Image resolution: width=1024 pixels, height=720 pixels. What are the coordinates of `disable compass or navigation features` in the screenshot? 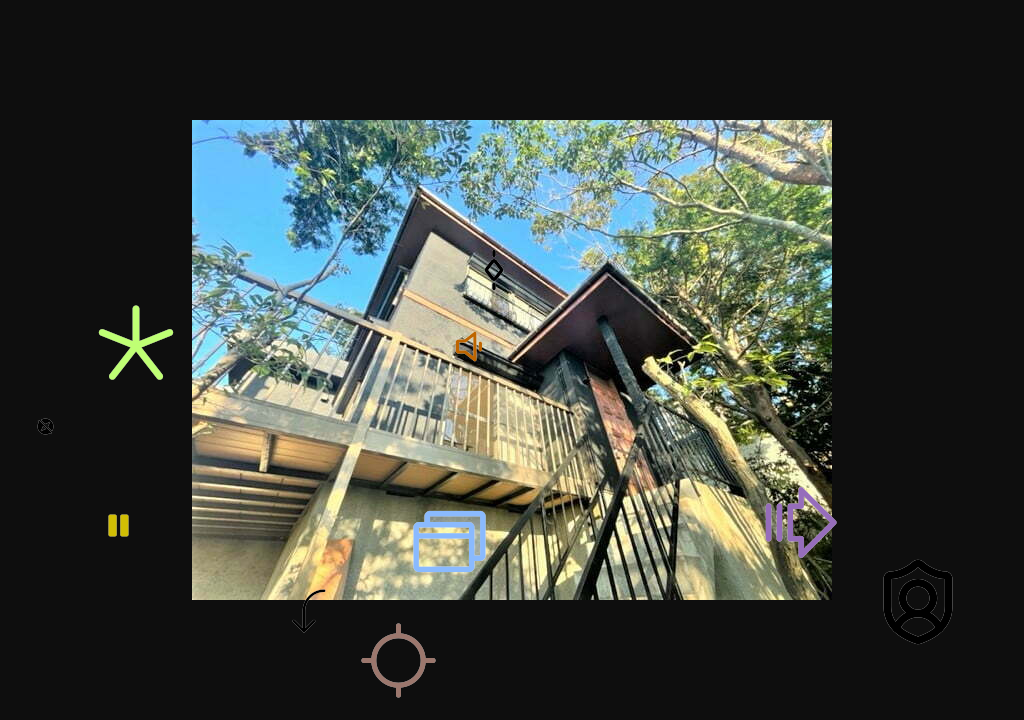 It's located at (45, 426).